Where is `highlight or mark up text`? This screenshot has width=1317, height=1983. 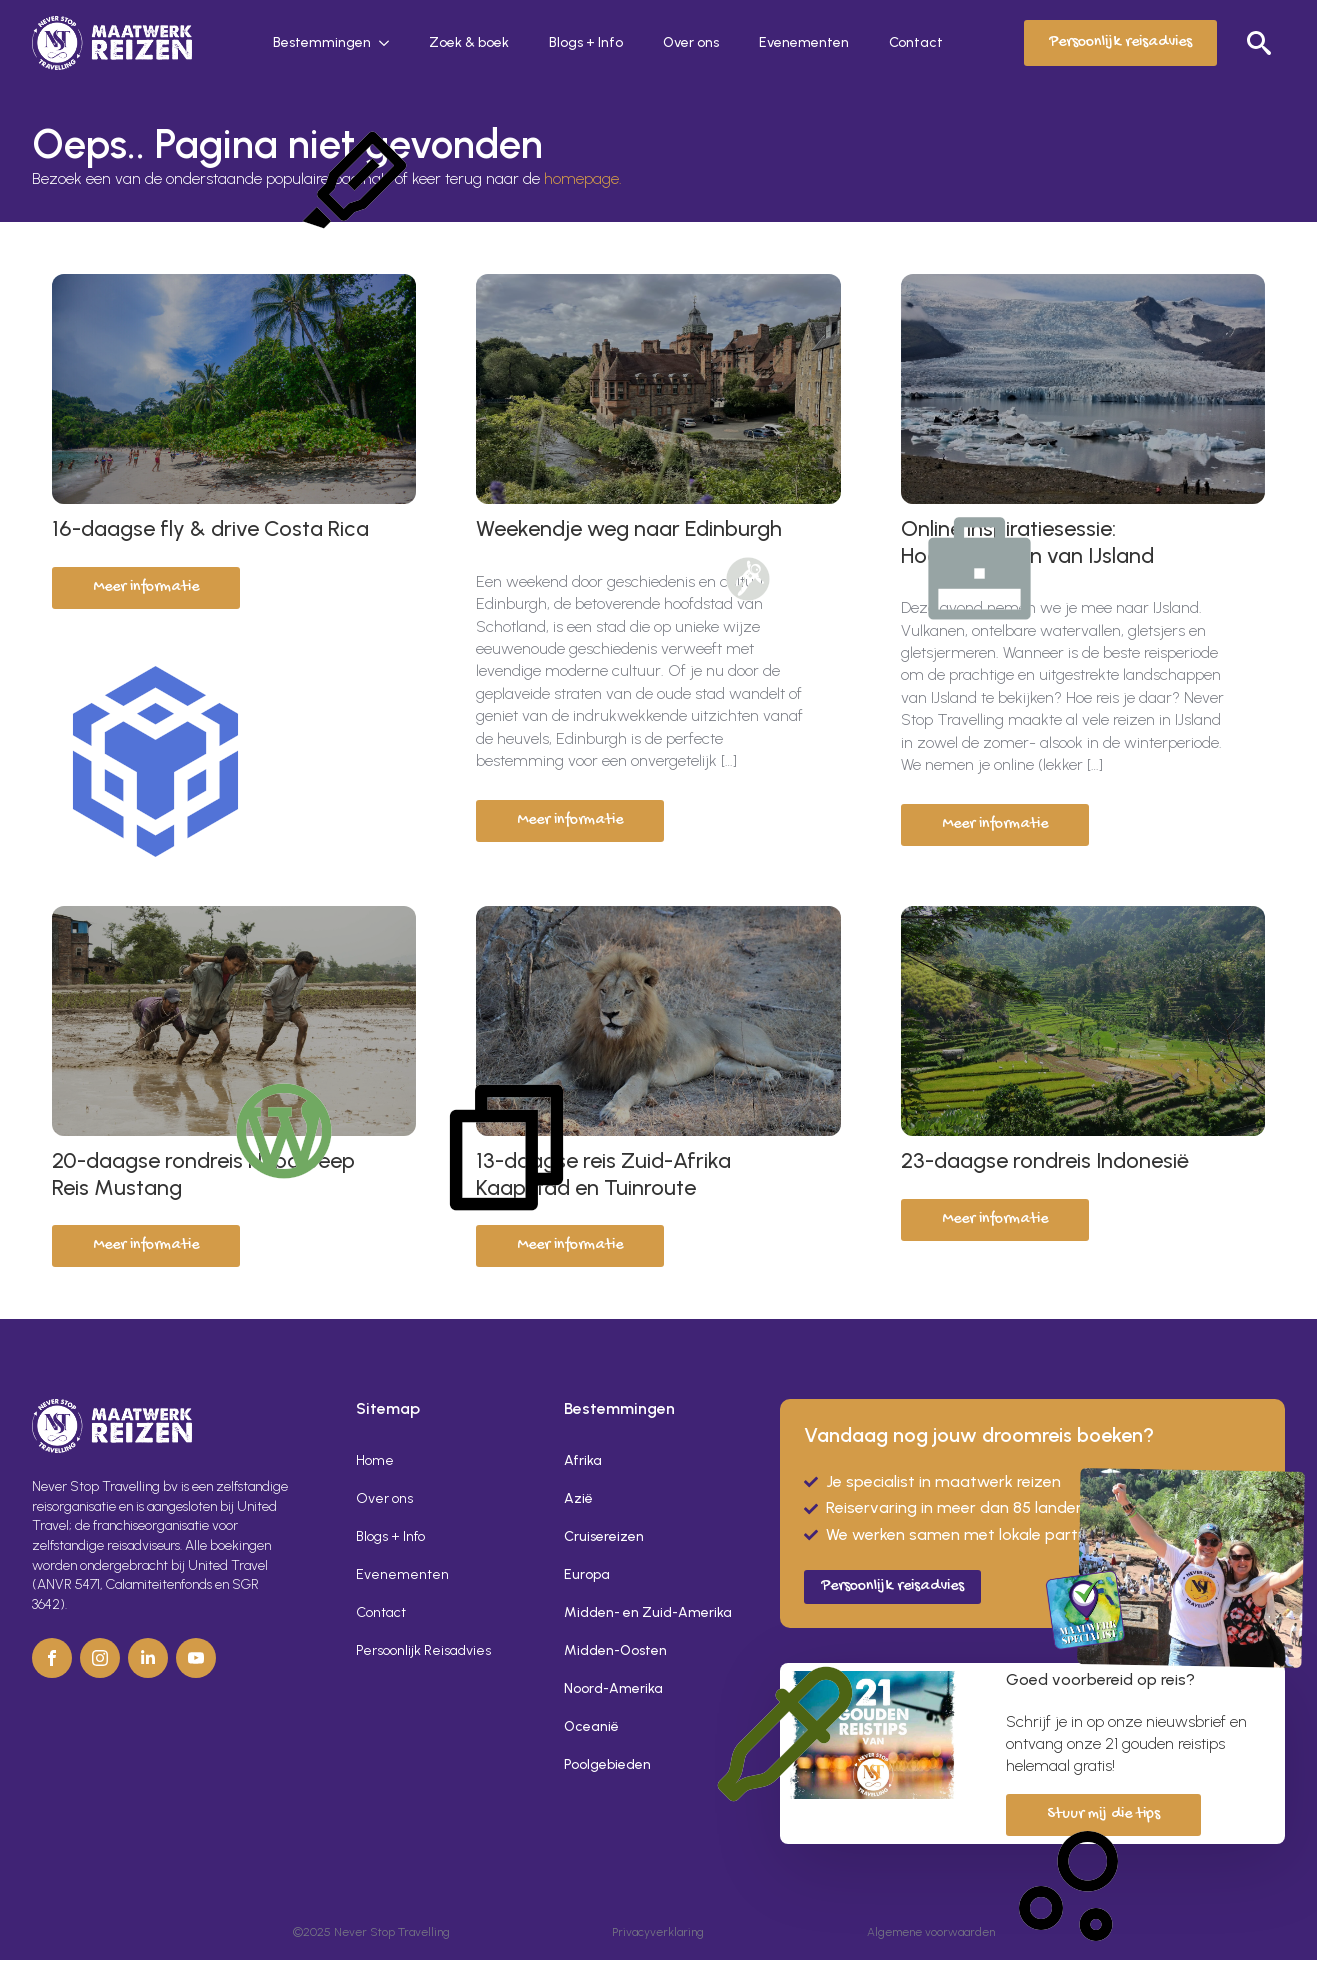
highlight or mark up text is located at coordinates (356, 182).